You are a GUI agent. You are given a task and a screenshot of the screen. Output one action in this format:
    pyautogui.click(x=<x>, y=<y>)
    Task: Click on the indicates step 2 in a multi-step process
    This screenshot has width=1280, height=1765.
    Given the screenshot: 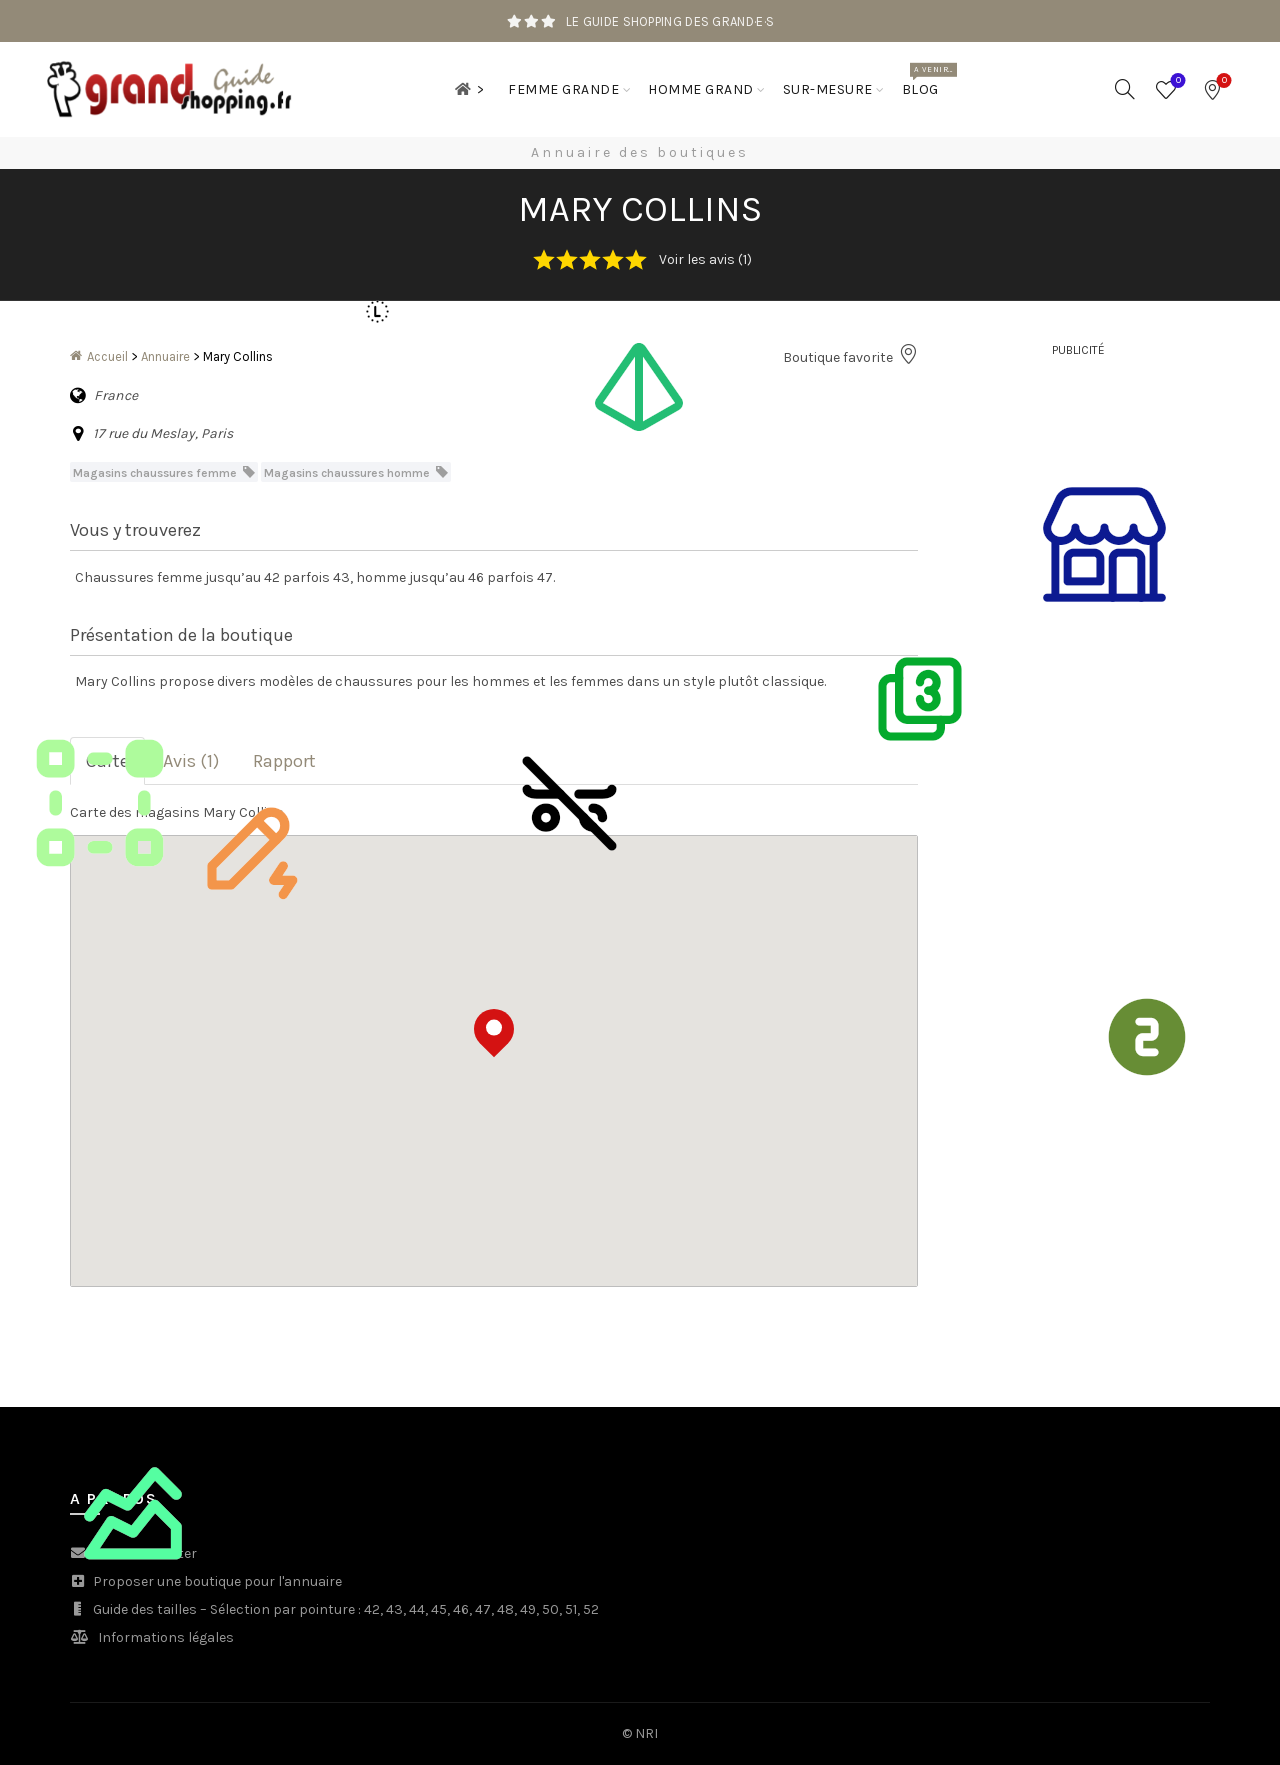 What is the action you would take?
    pyautogui.click(x=1147, y=1037)
    